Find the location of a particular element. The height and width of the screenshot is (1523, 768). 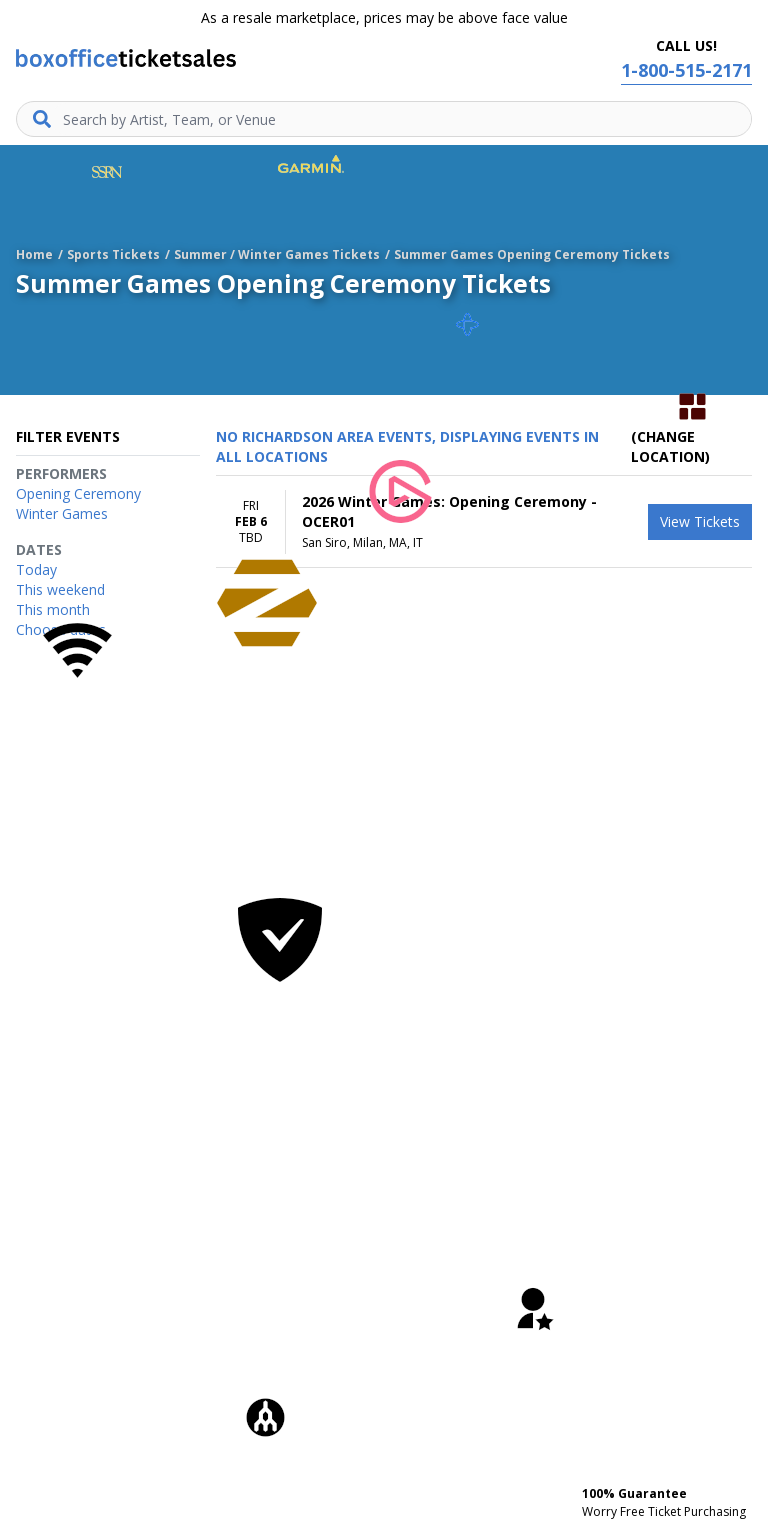

megaport brand logo is located at coordinates (265, 1417).